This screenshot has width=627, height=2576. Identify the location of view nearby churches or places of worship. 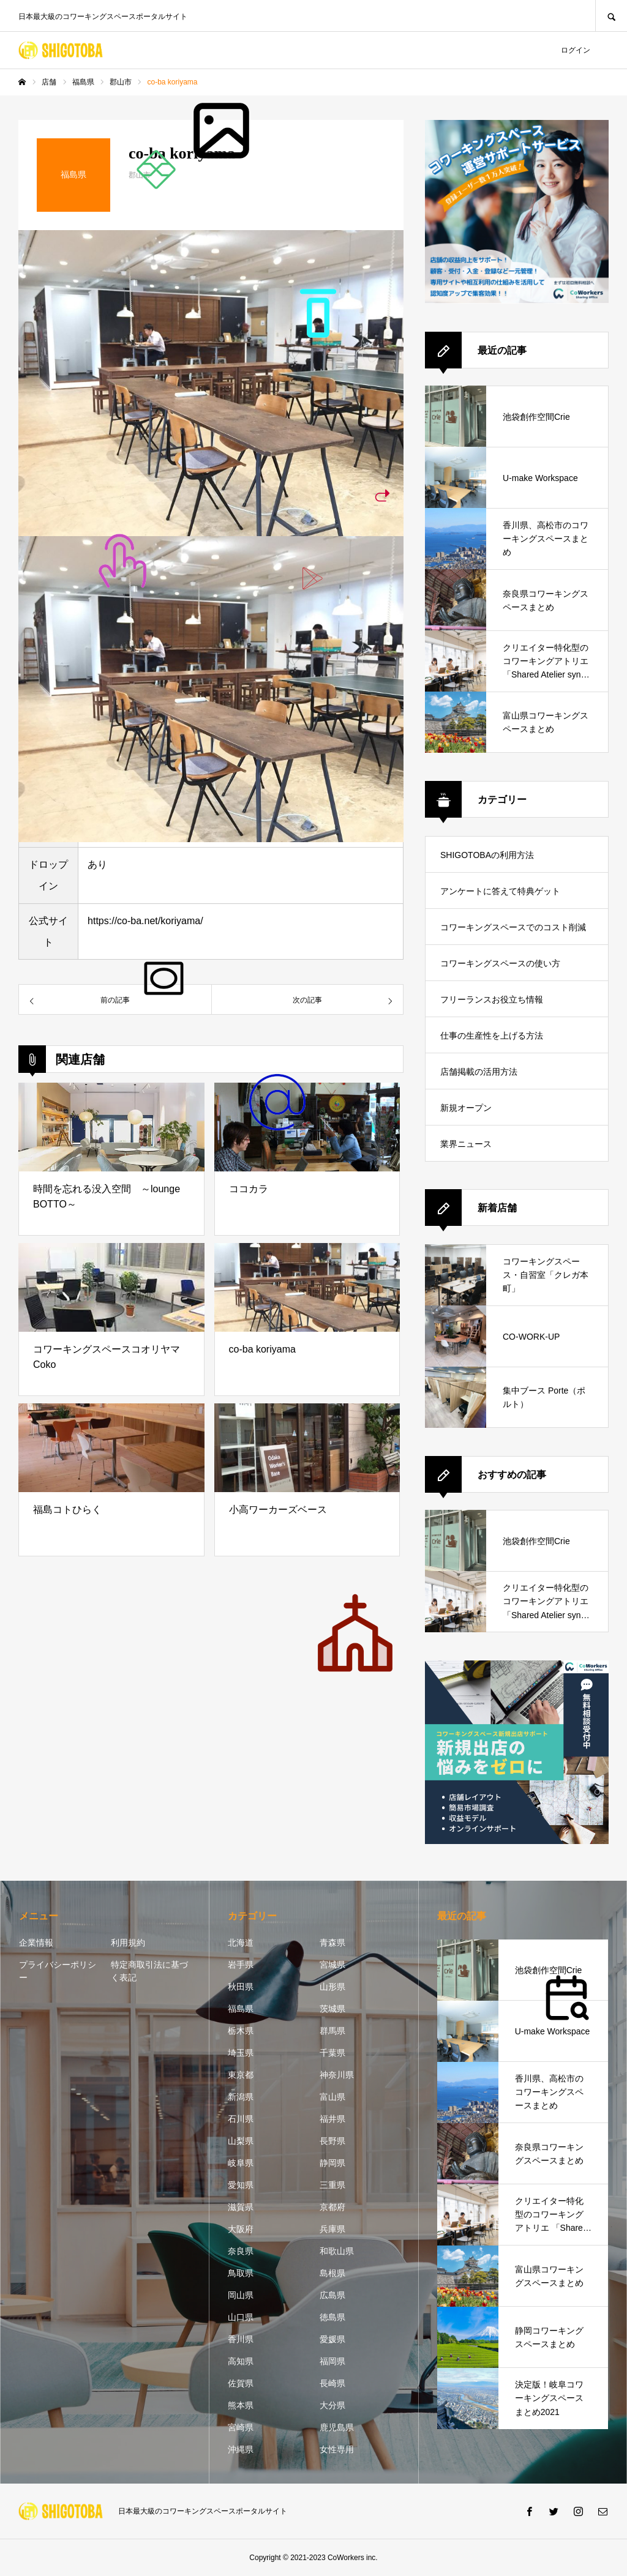
(355, 1637).